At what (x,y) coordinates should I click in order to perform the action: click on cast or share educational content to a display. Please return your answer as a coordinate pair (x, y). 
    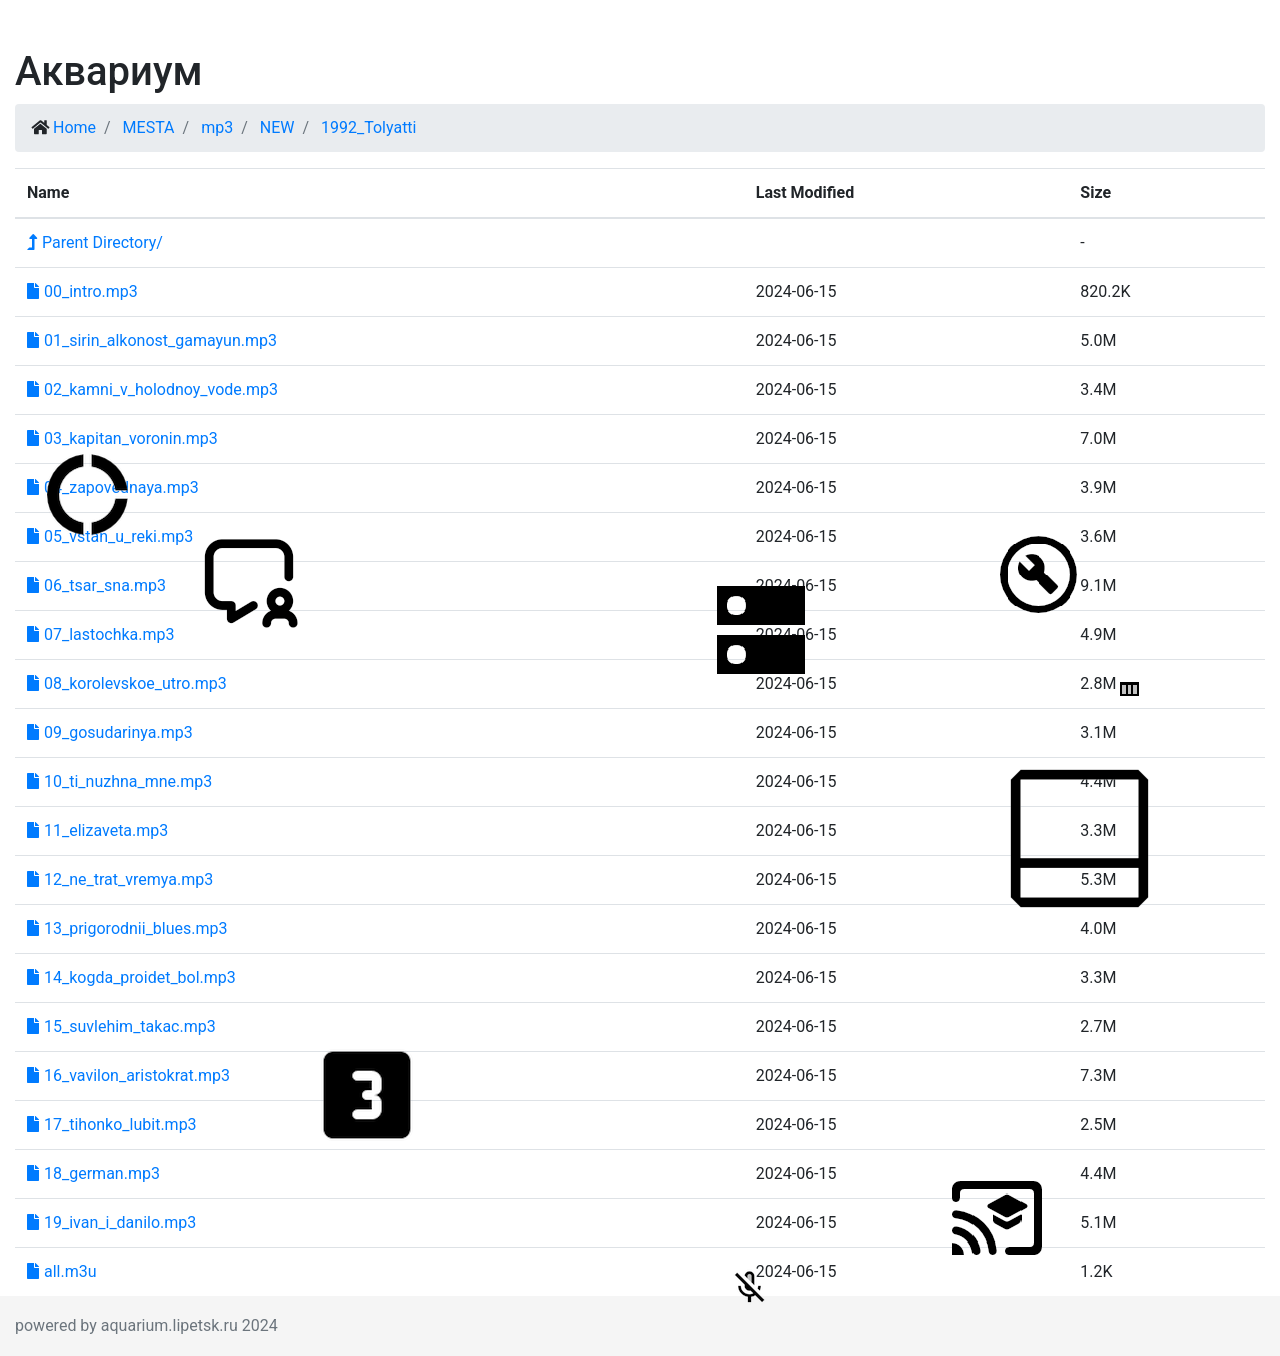
    Looking at the image, I should click on (997, 1218).